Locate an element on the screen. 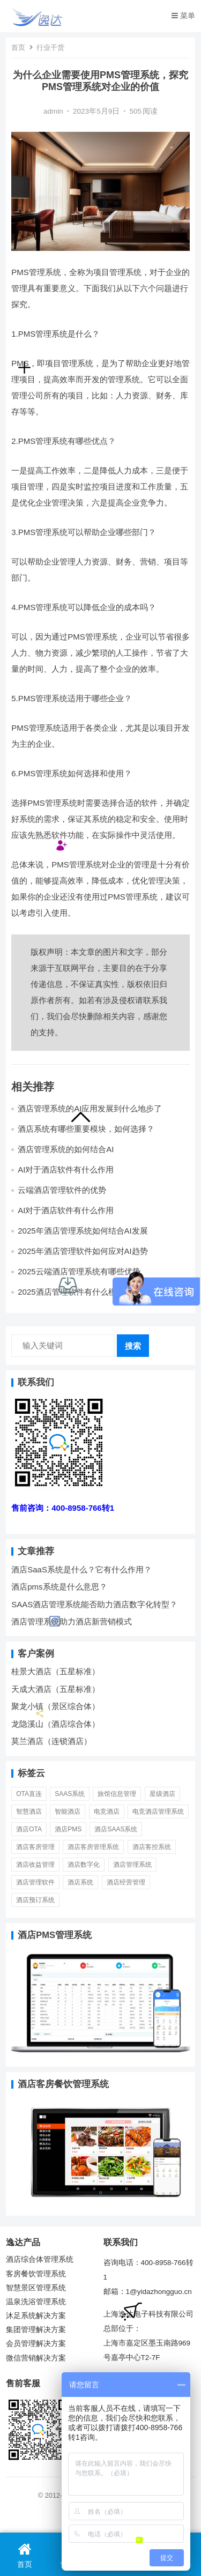 The height and width of the screenshot is (2576, 201). collapse or minimize a section is located at coordinates (80, 1117).